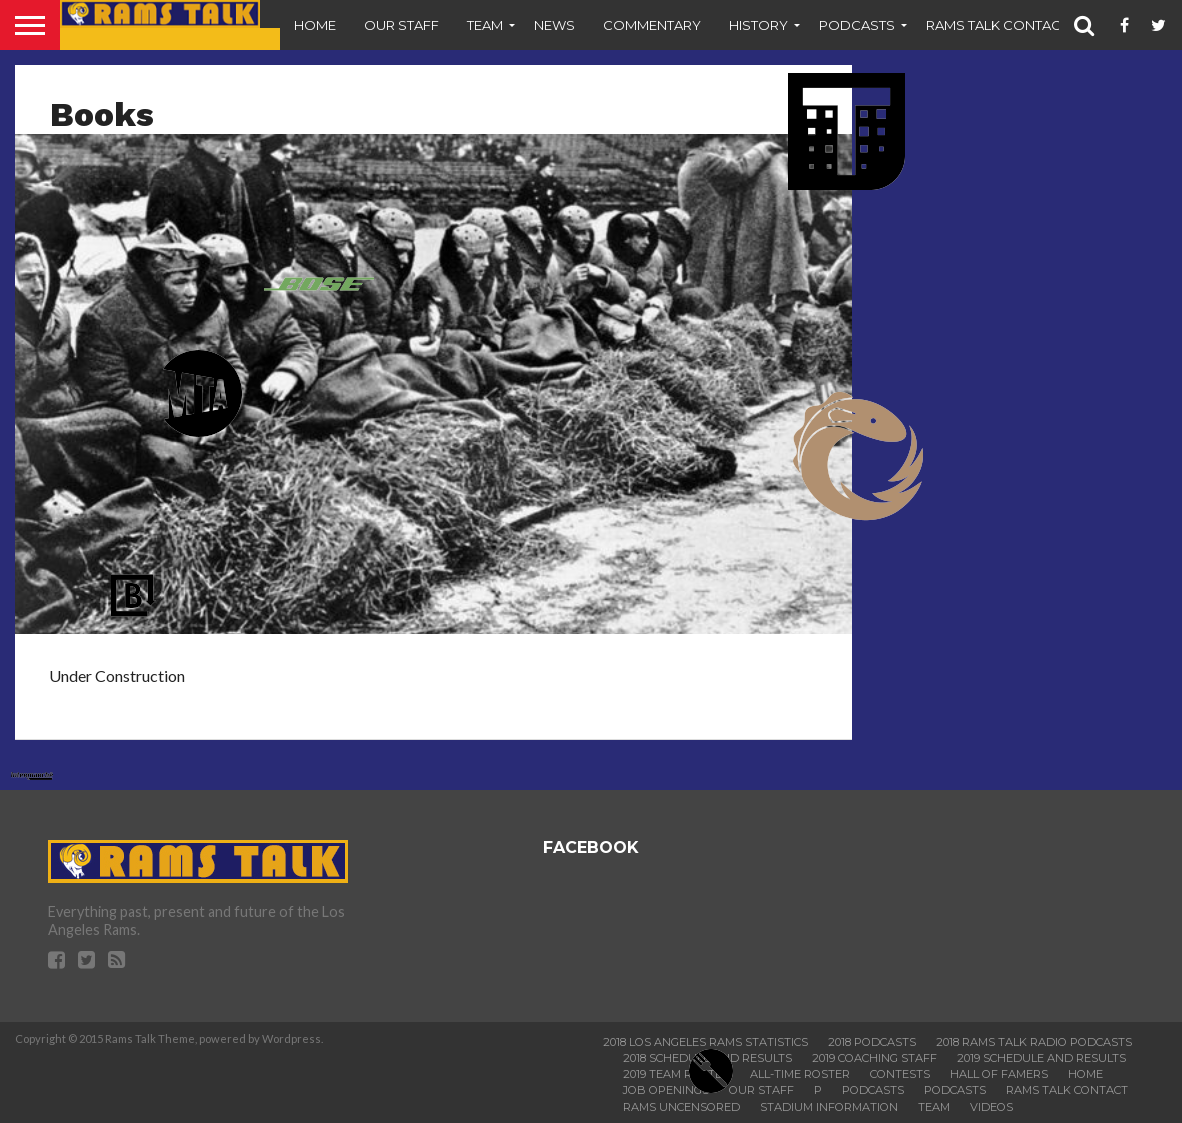  Describe the element at coordinates (858, 456) in the screenshot. I see `ReactiveX library or framework logo` at that location.